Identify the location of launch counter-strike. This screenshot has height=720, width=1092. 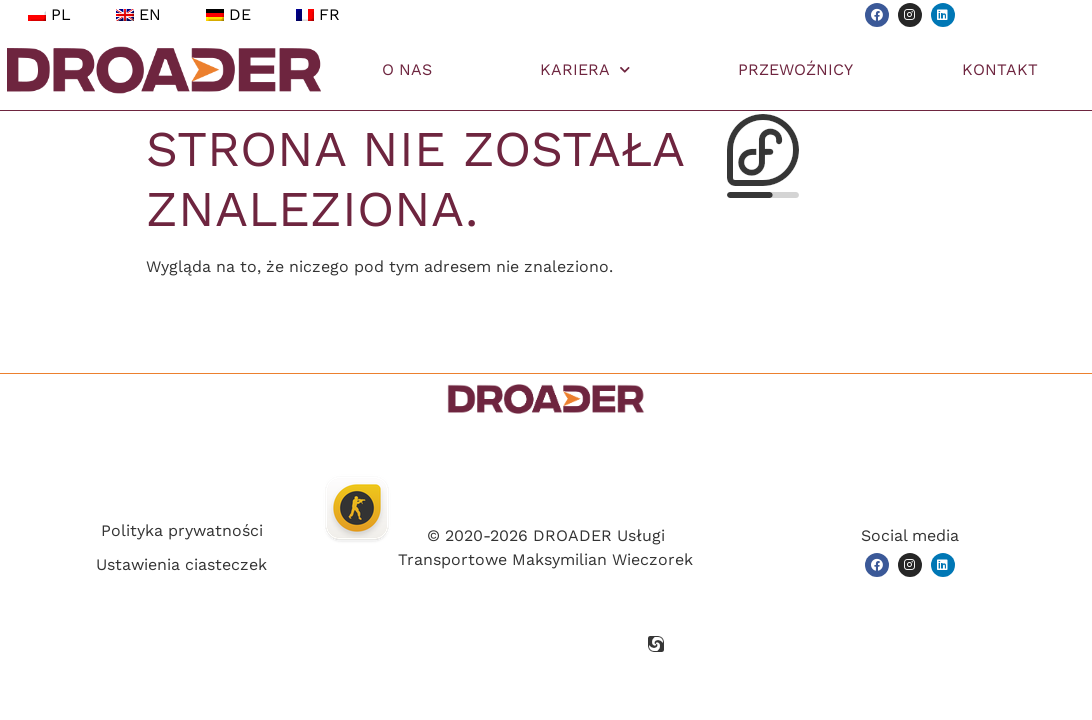
(357, 508).